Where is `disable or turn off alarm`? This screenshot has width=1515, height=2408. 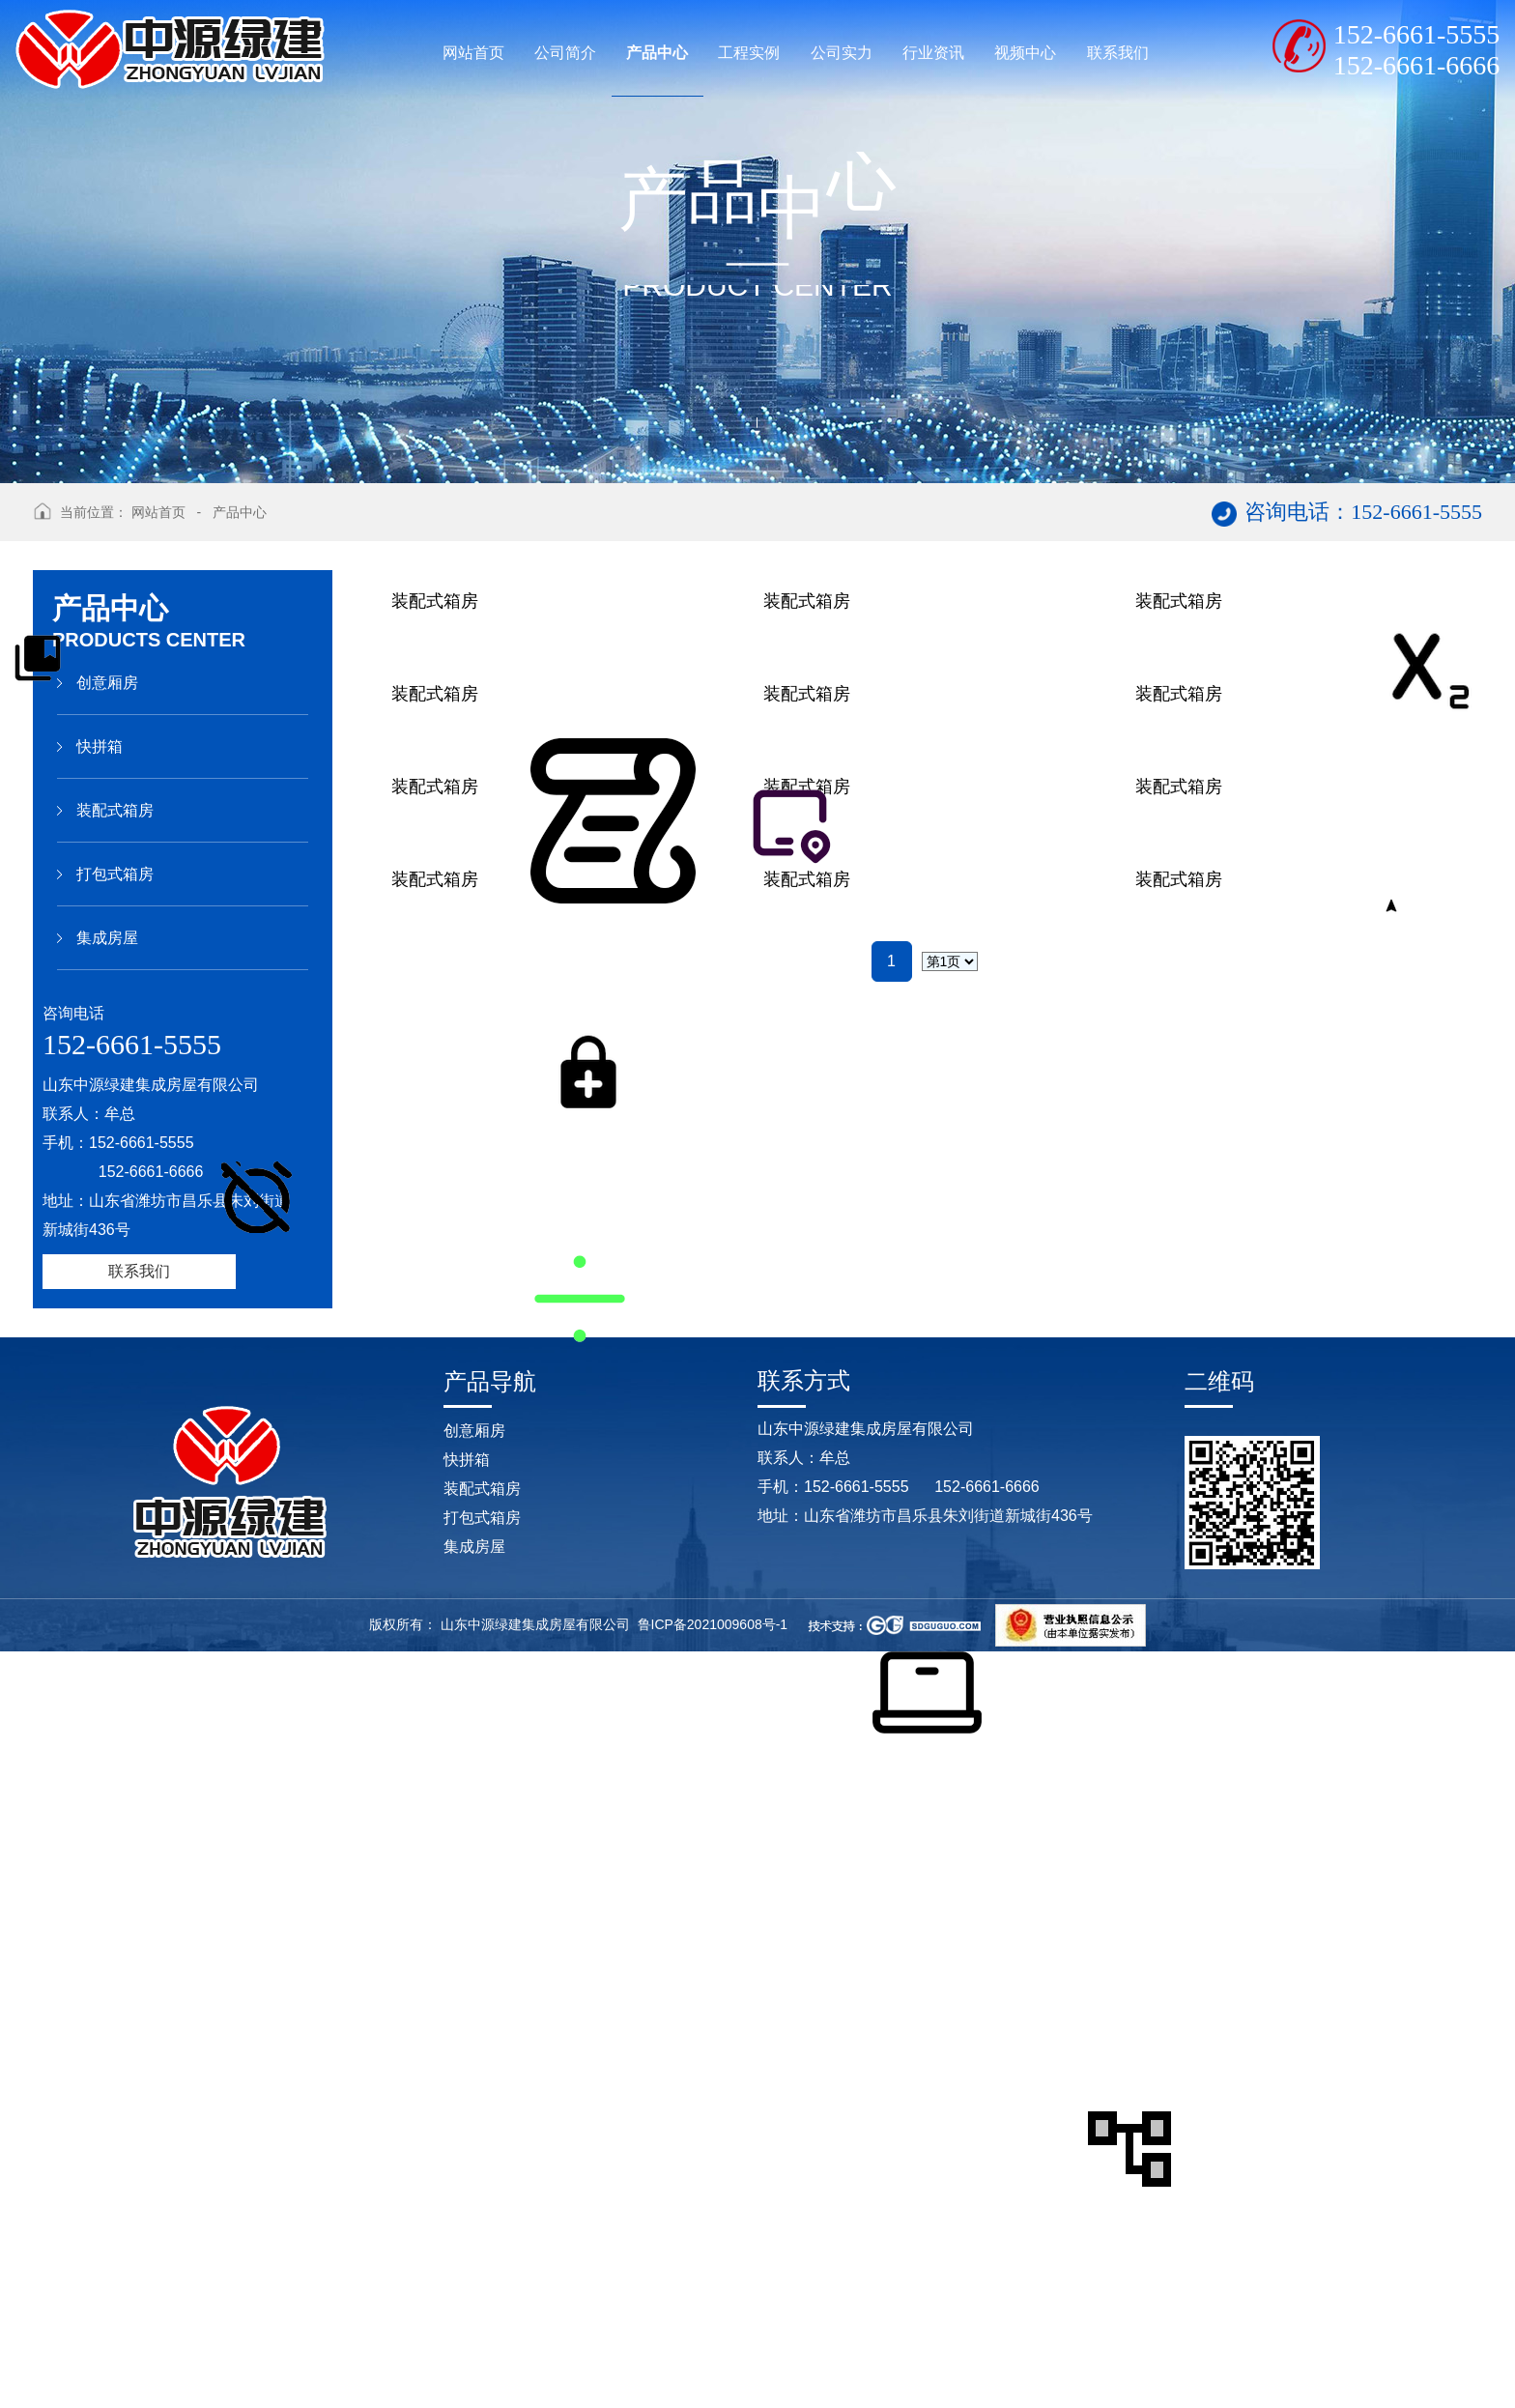
disable or turn off alarm is located at coordinates (257, 1197).